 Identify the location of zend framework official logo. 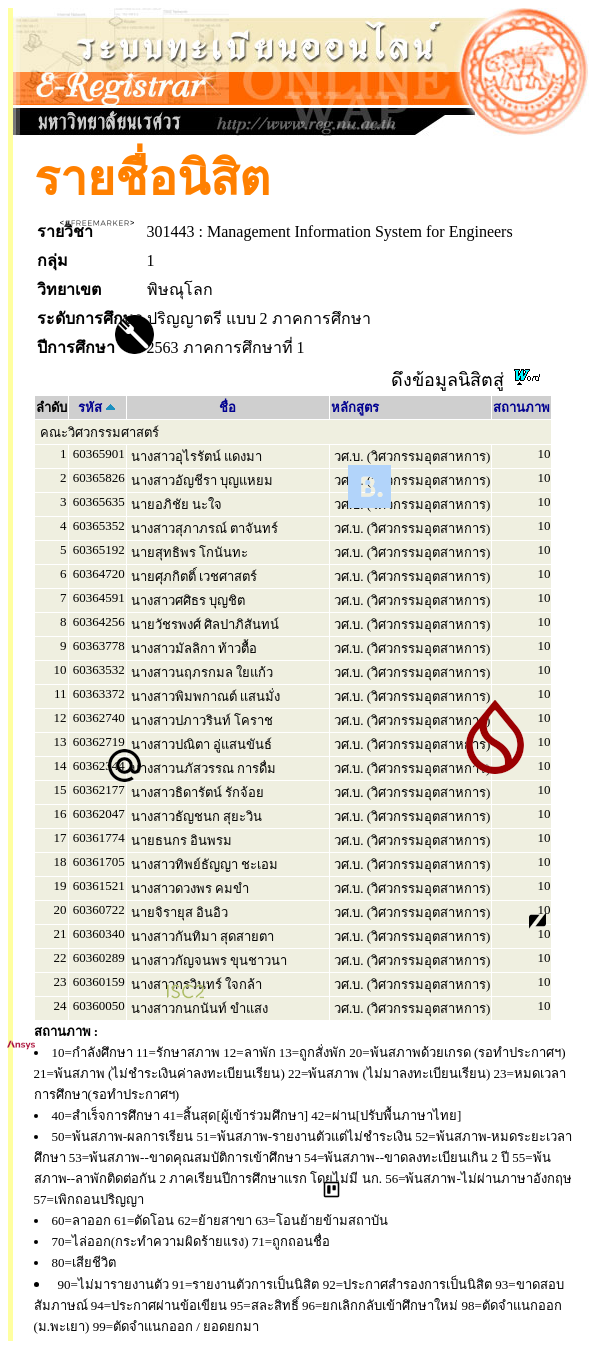
(537, 920).